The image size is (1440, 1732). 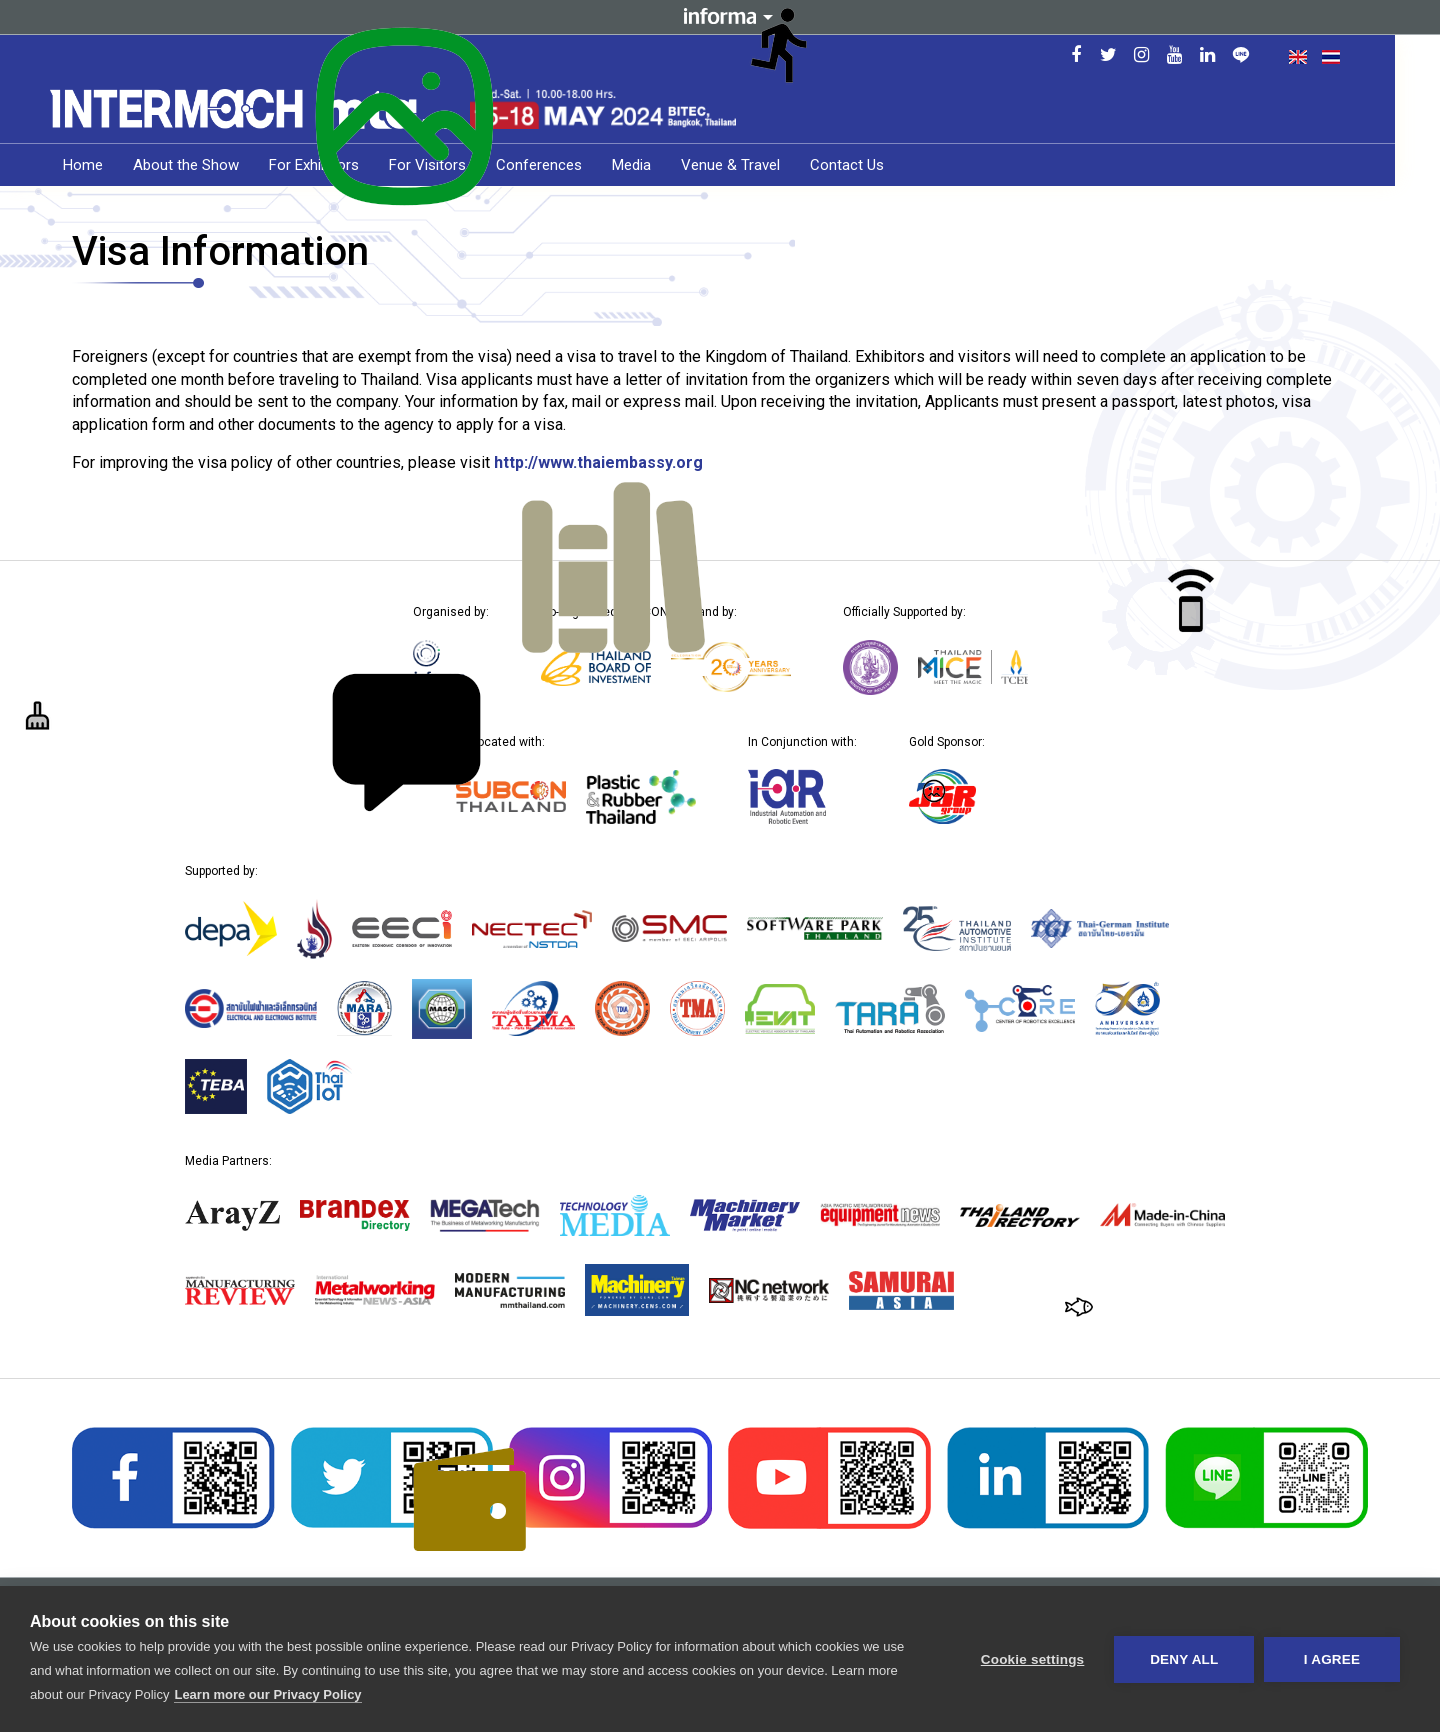 I want to click on get walking or running directions, so click(x=782, y=44).